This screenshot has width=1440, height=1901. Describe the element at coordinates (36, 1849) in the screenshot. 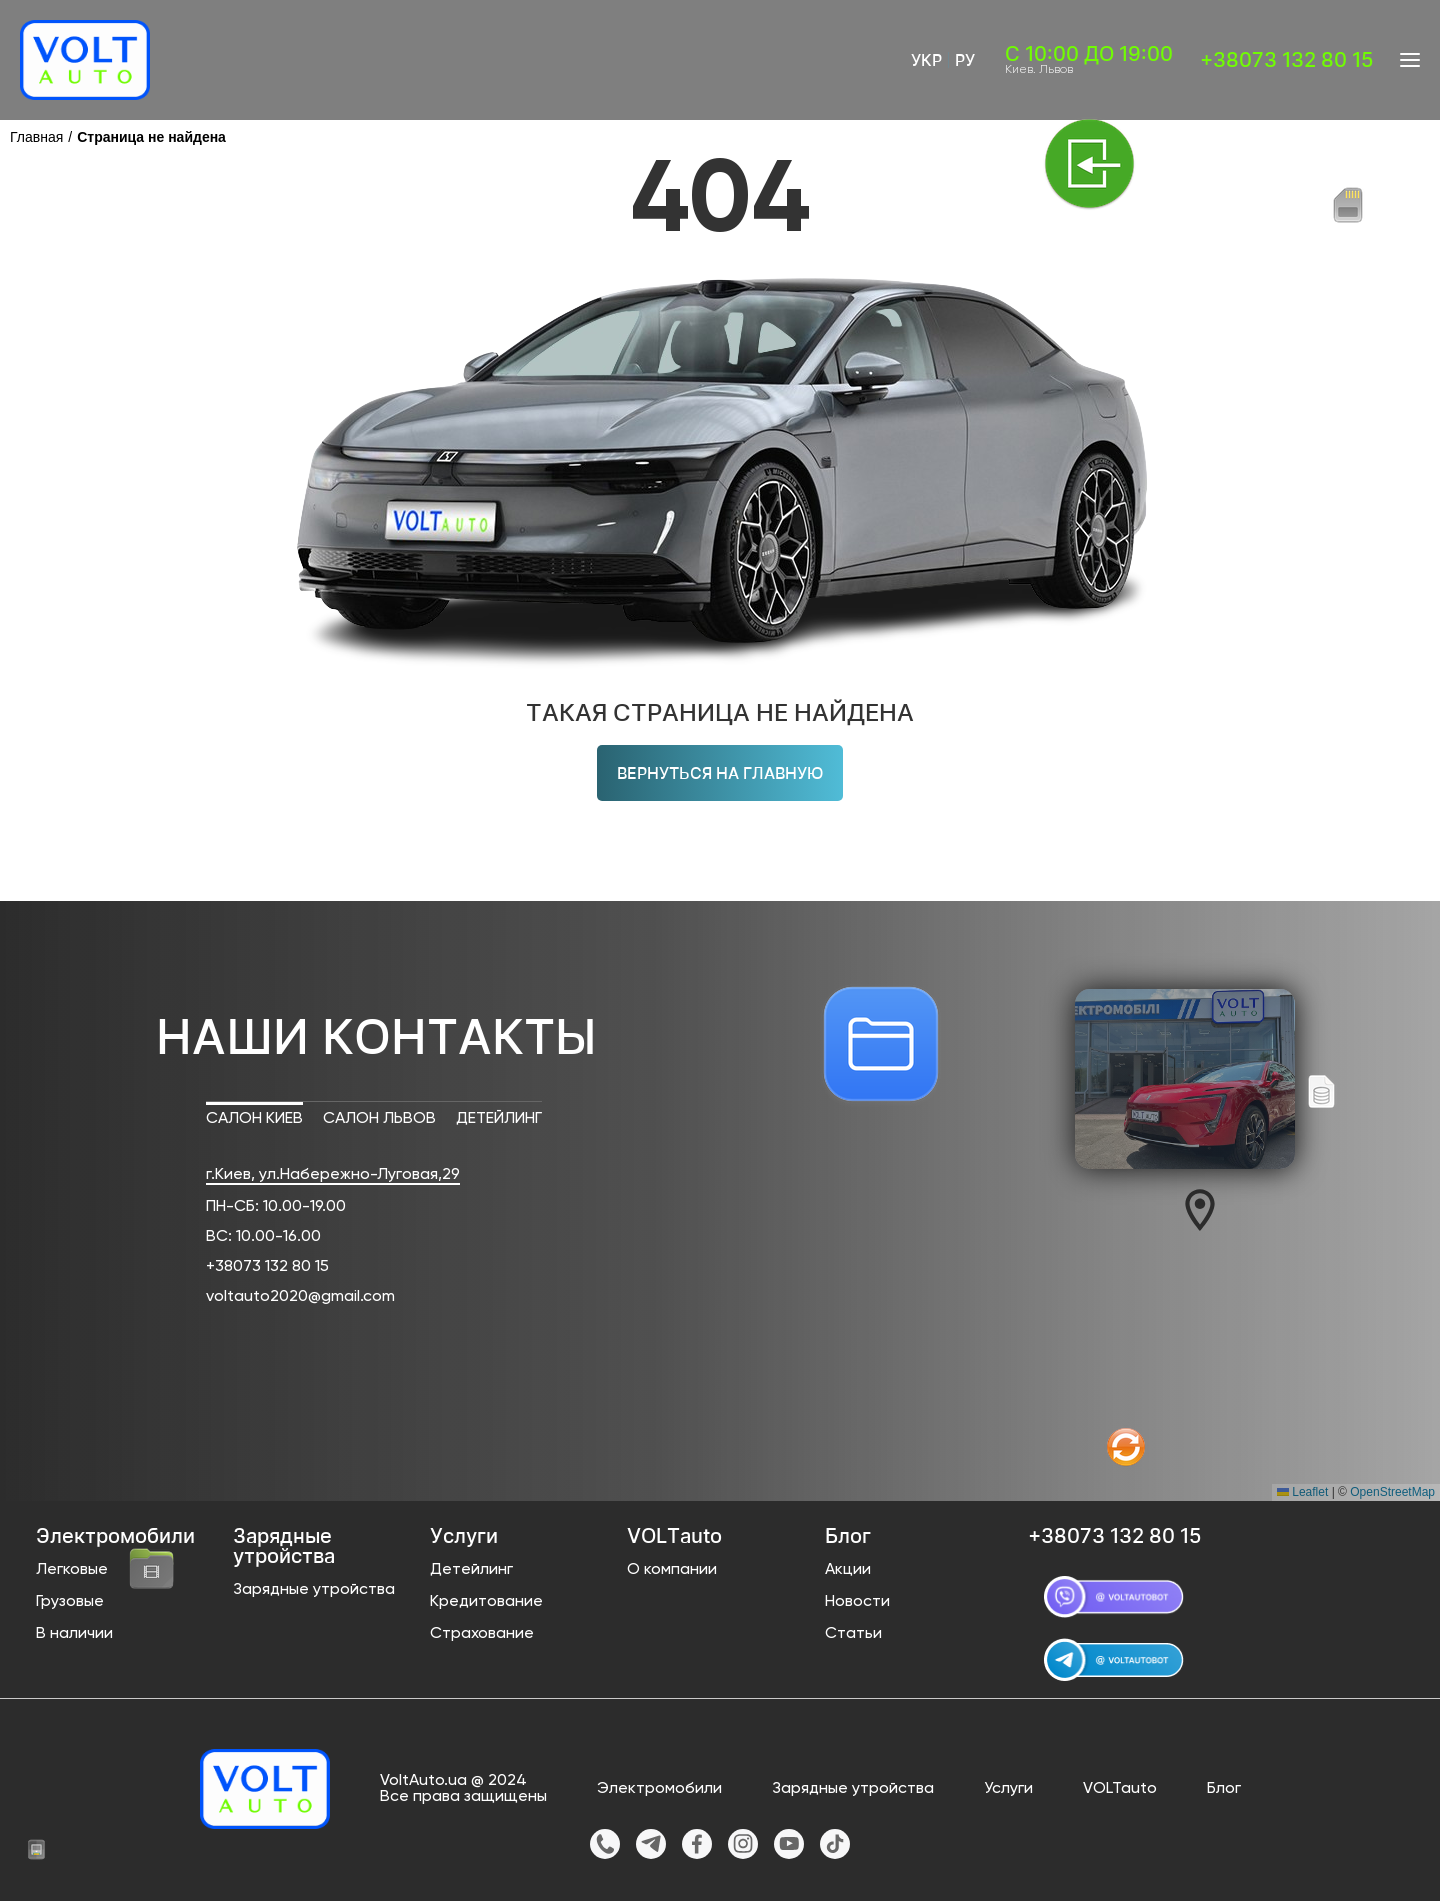

I see `nintendo 64 rom file` at that location.